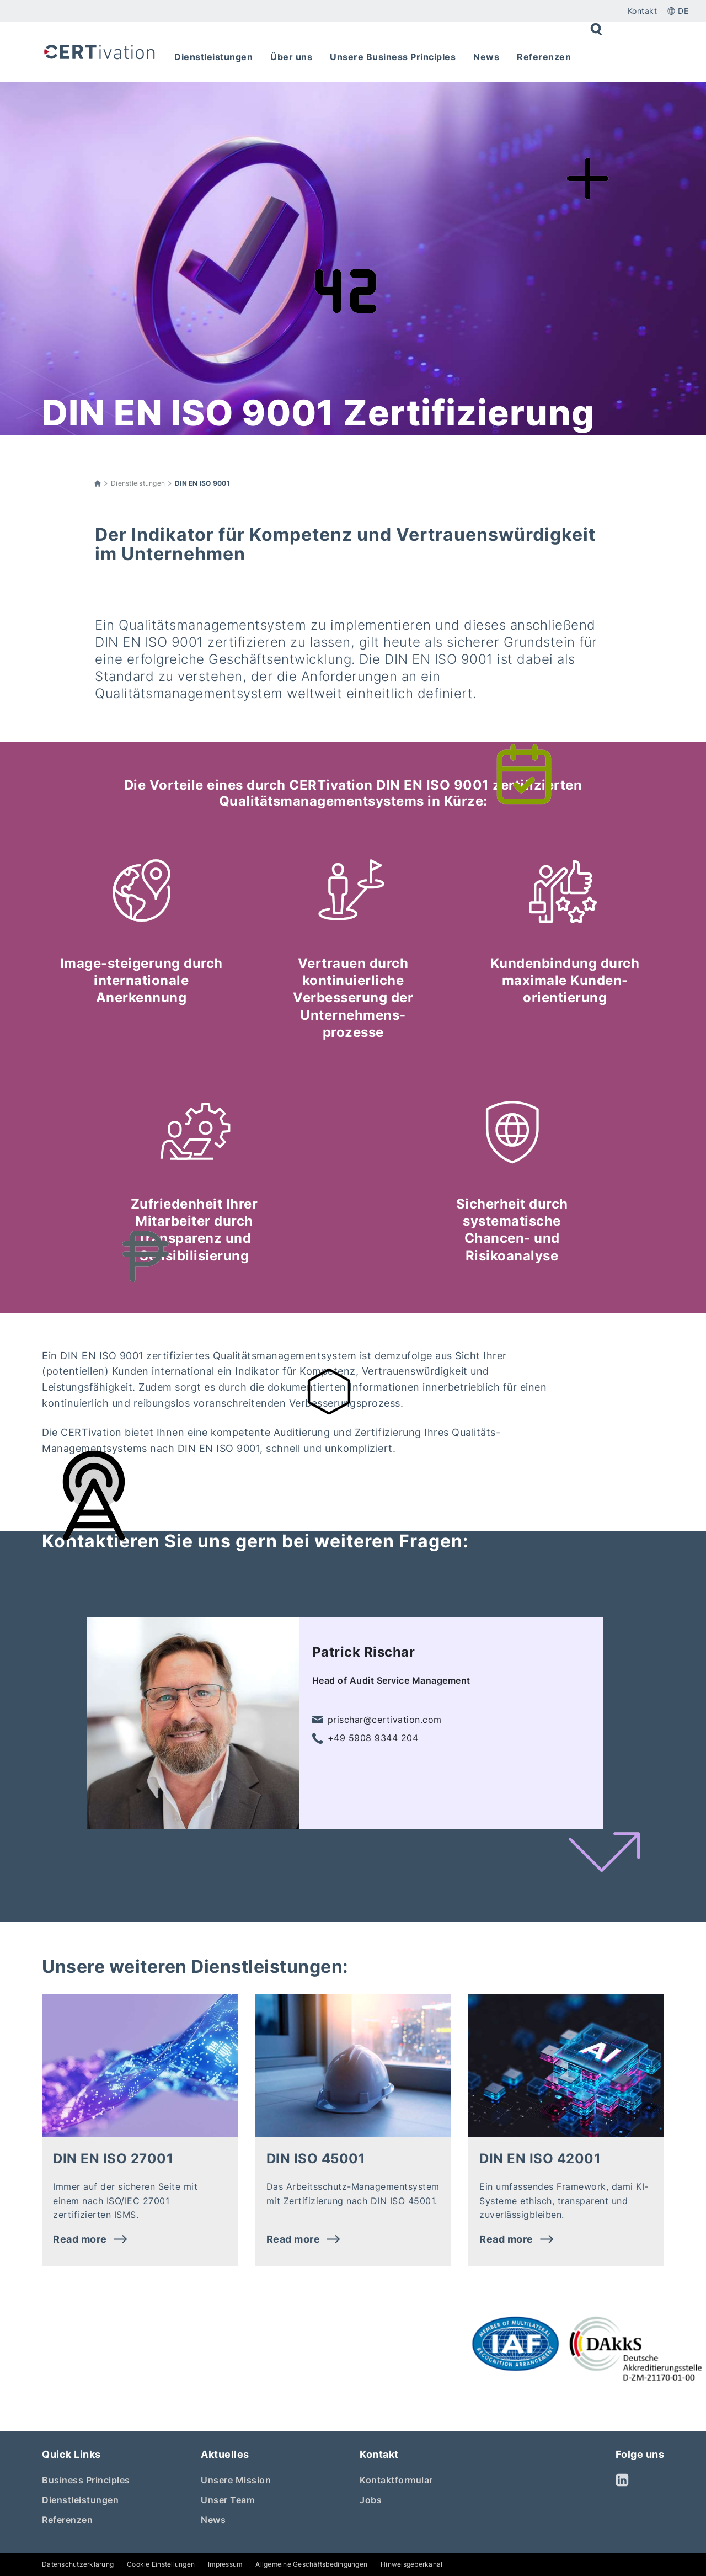  I want to click on indicates cellular network signal strength, so click(94, 1497).